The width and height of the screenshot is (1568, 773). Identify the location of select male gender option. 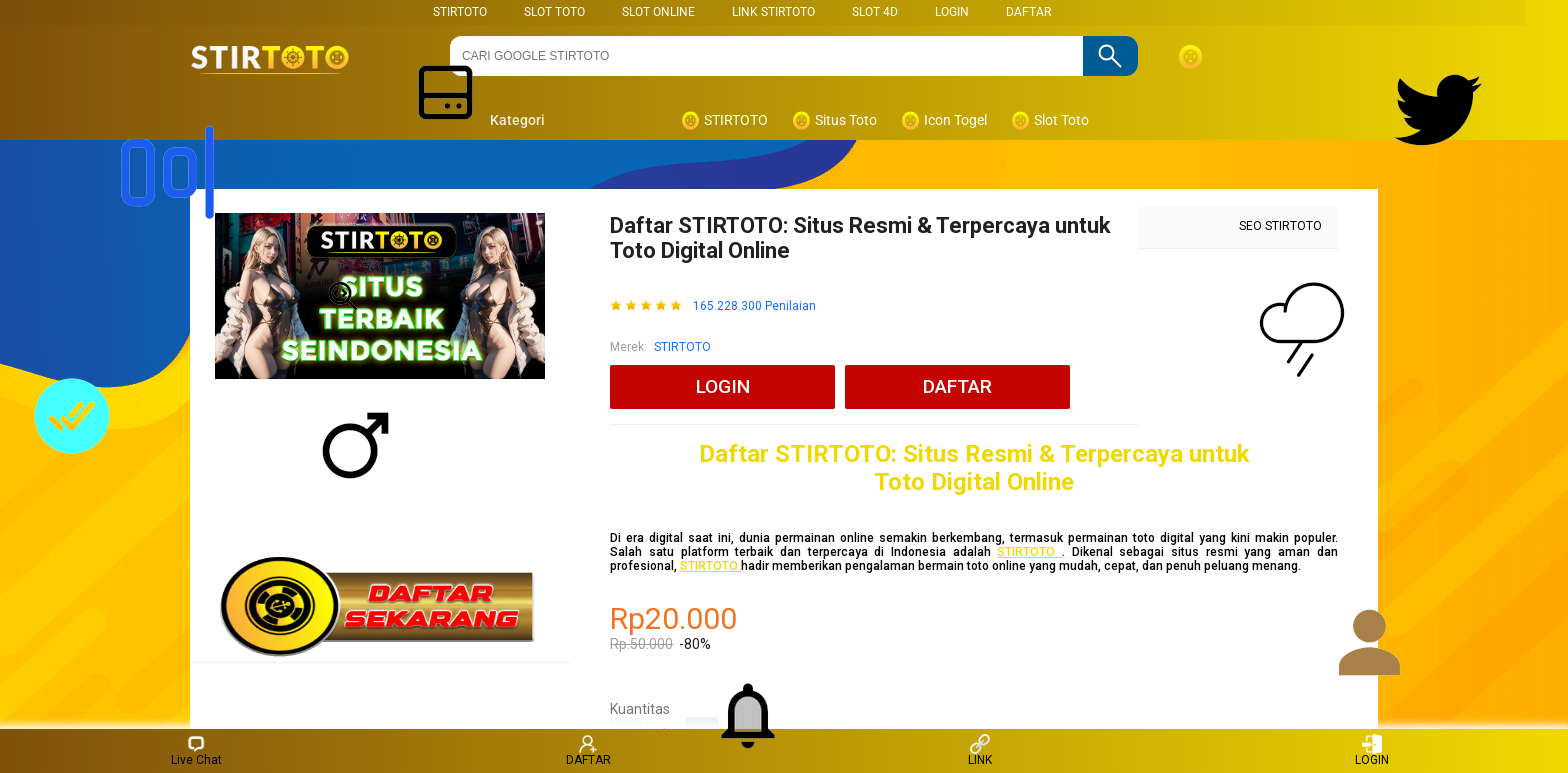
(355, 445).